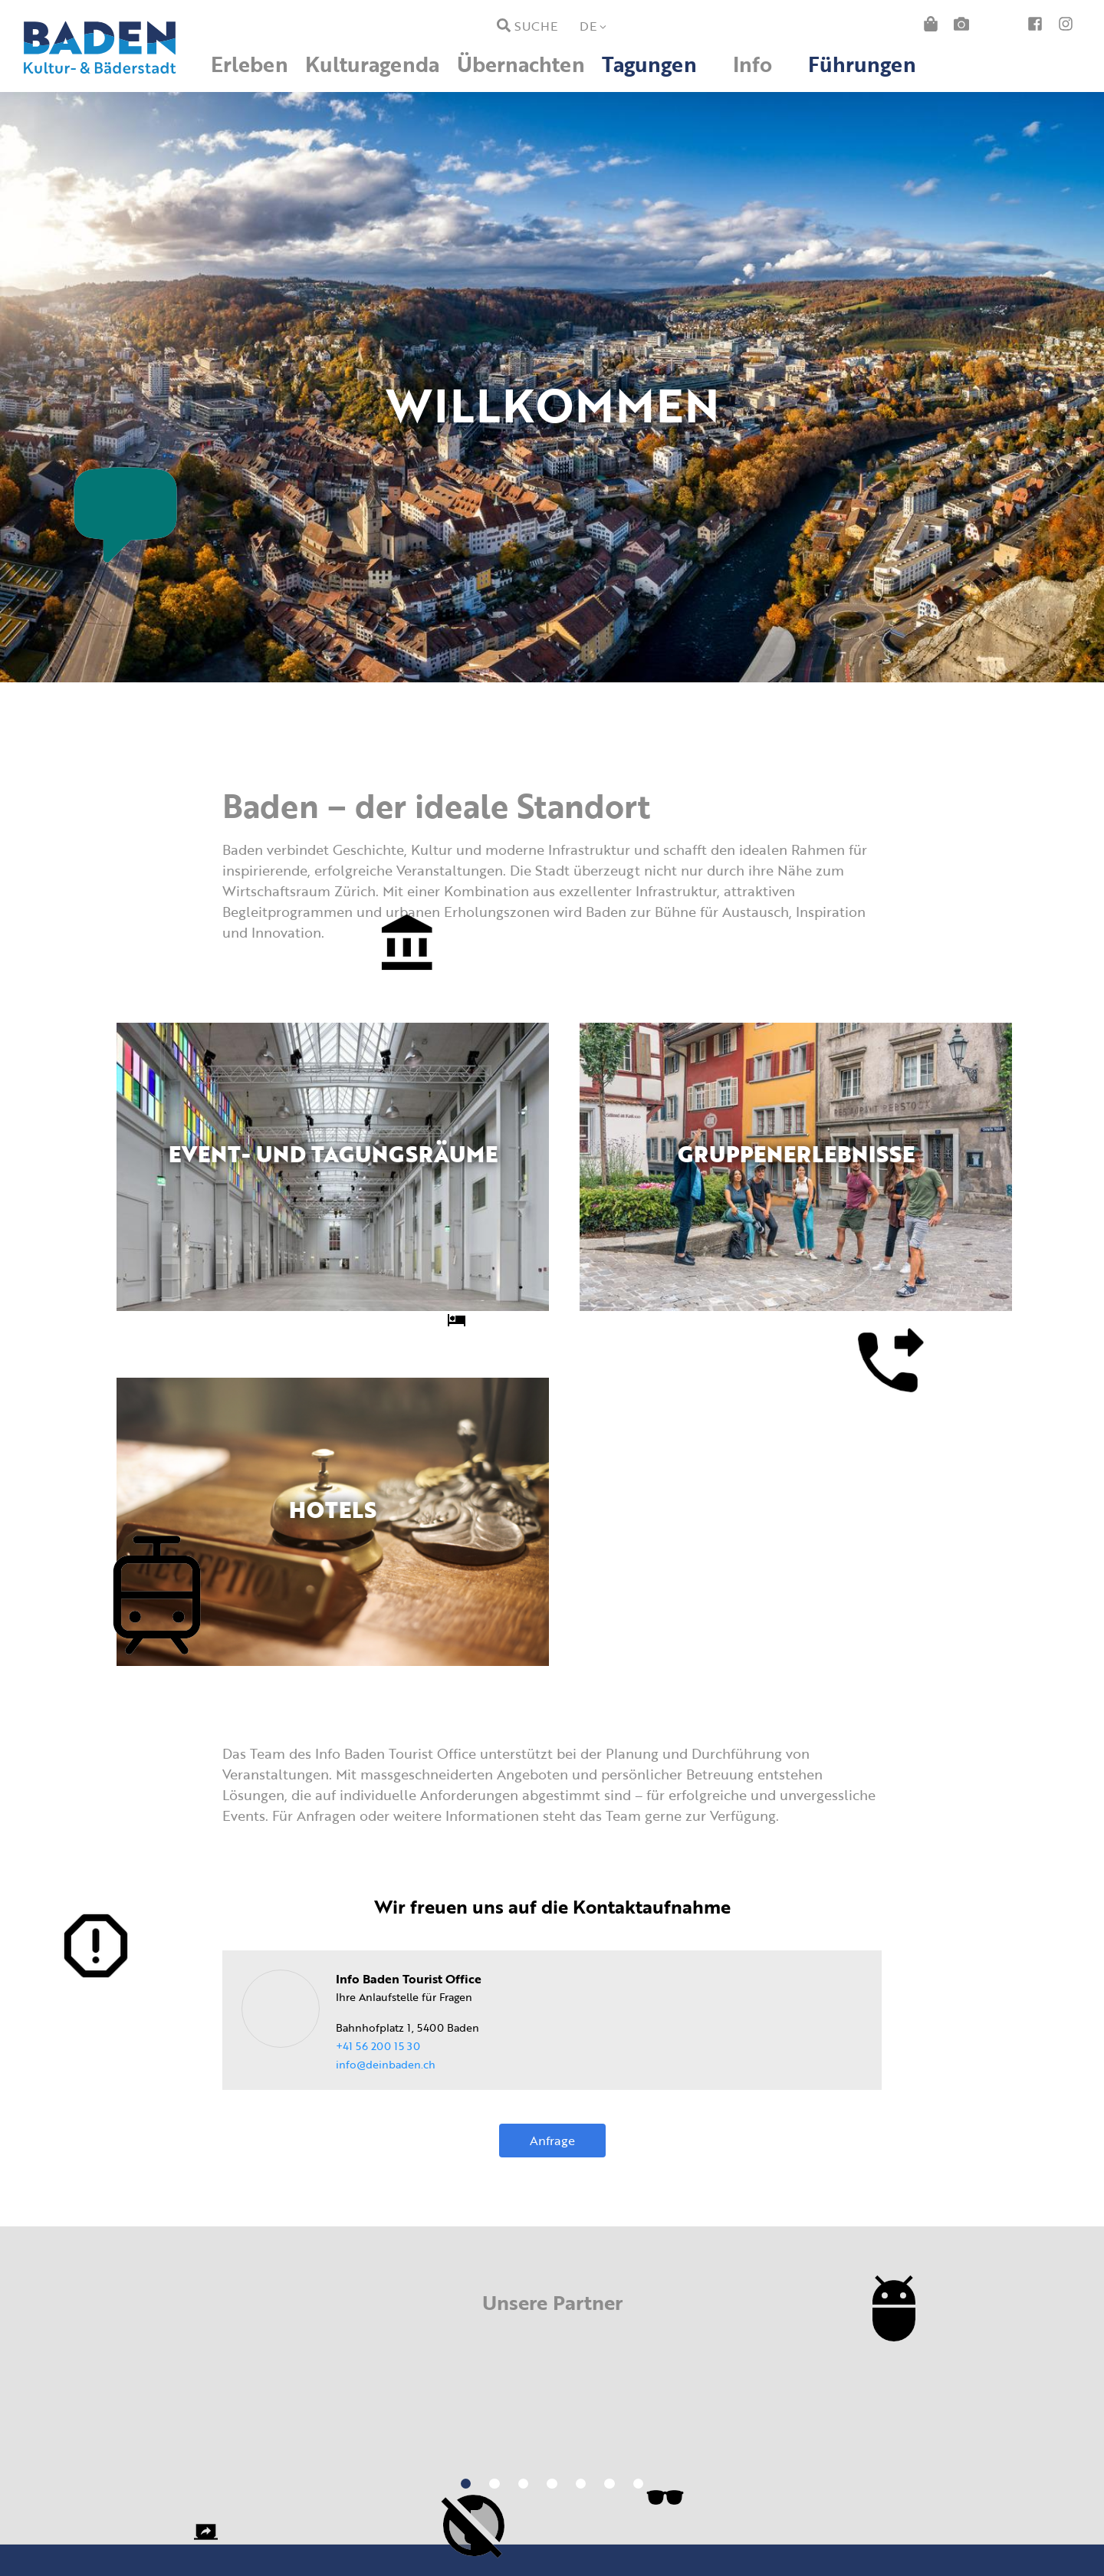  I want to click on start sharing your screen, so click(205, 2532).